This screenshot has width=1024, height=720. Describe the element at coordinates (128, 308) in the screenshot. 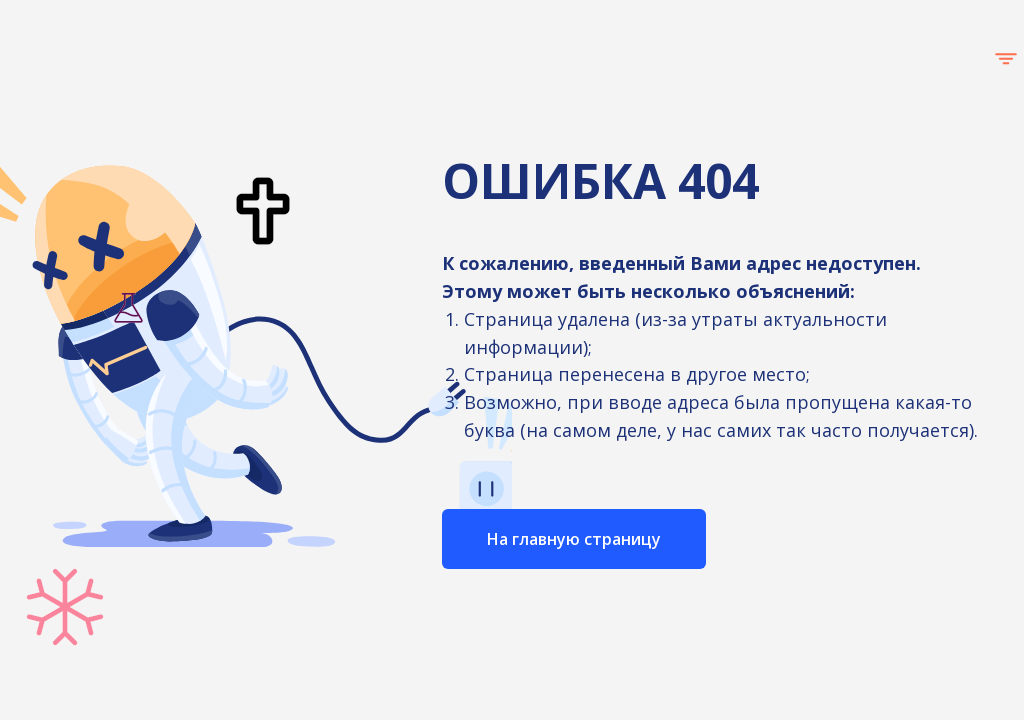

I see `access laboratory or science features` at that location.